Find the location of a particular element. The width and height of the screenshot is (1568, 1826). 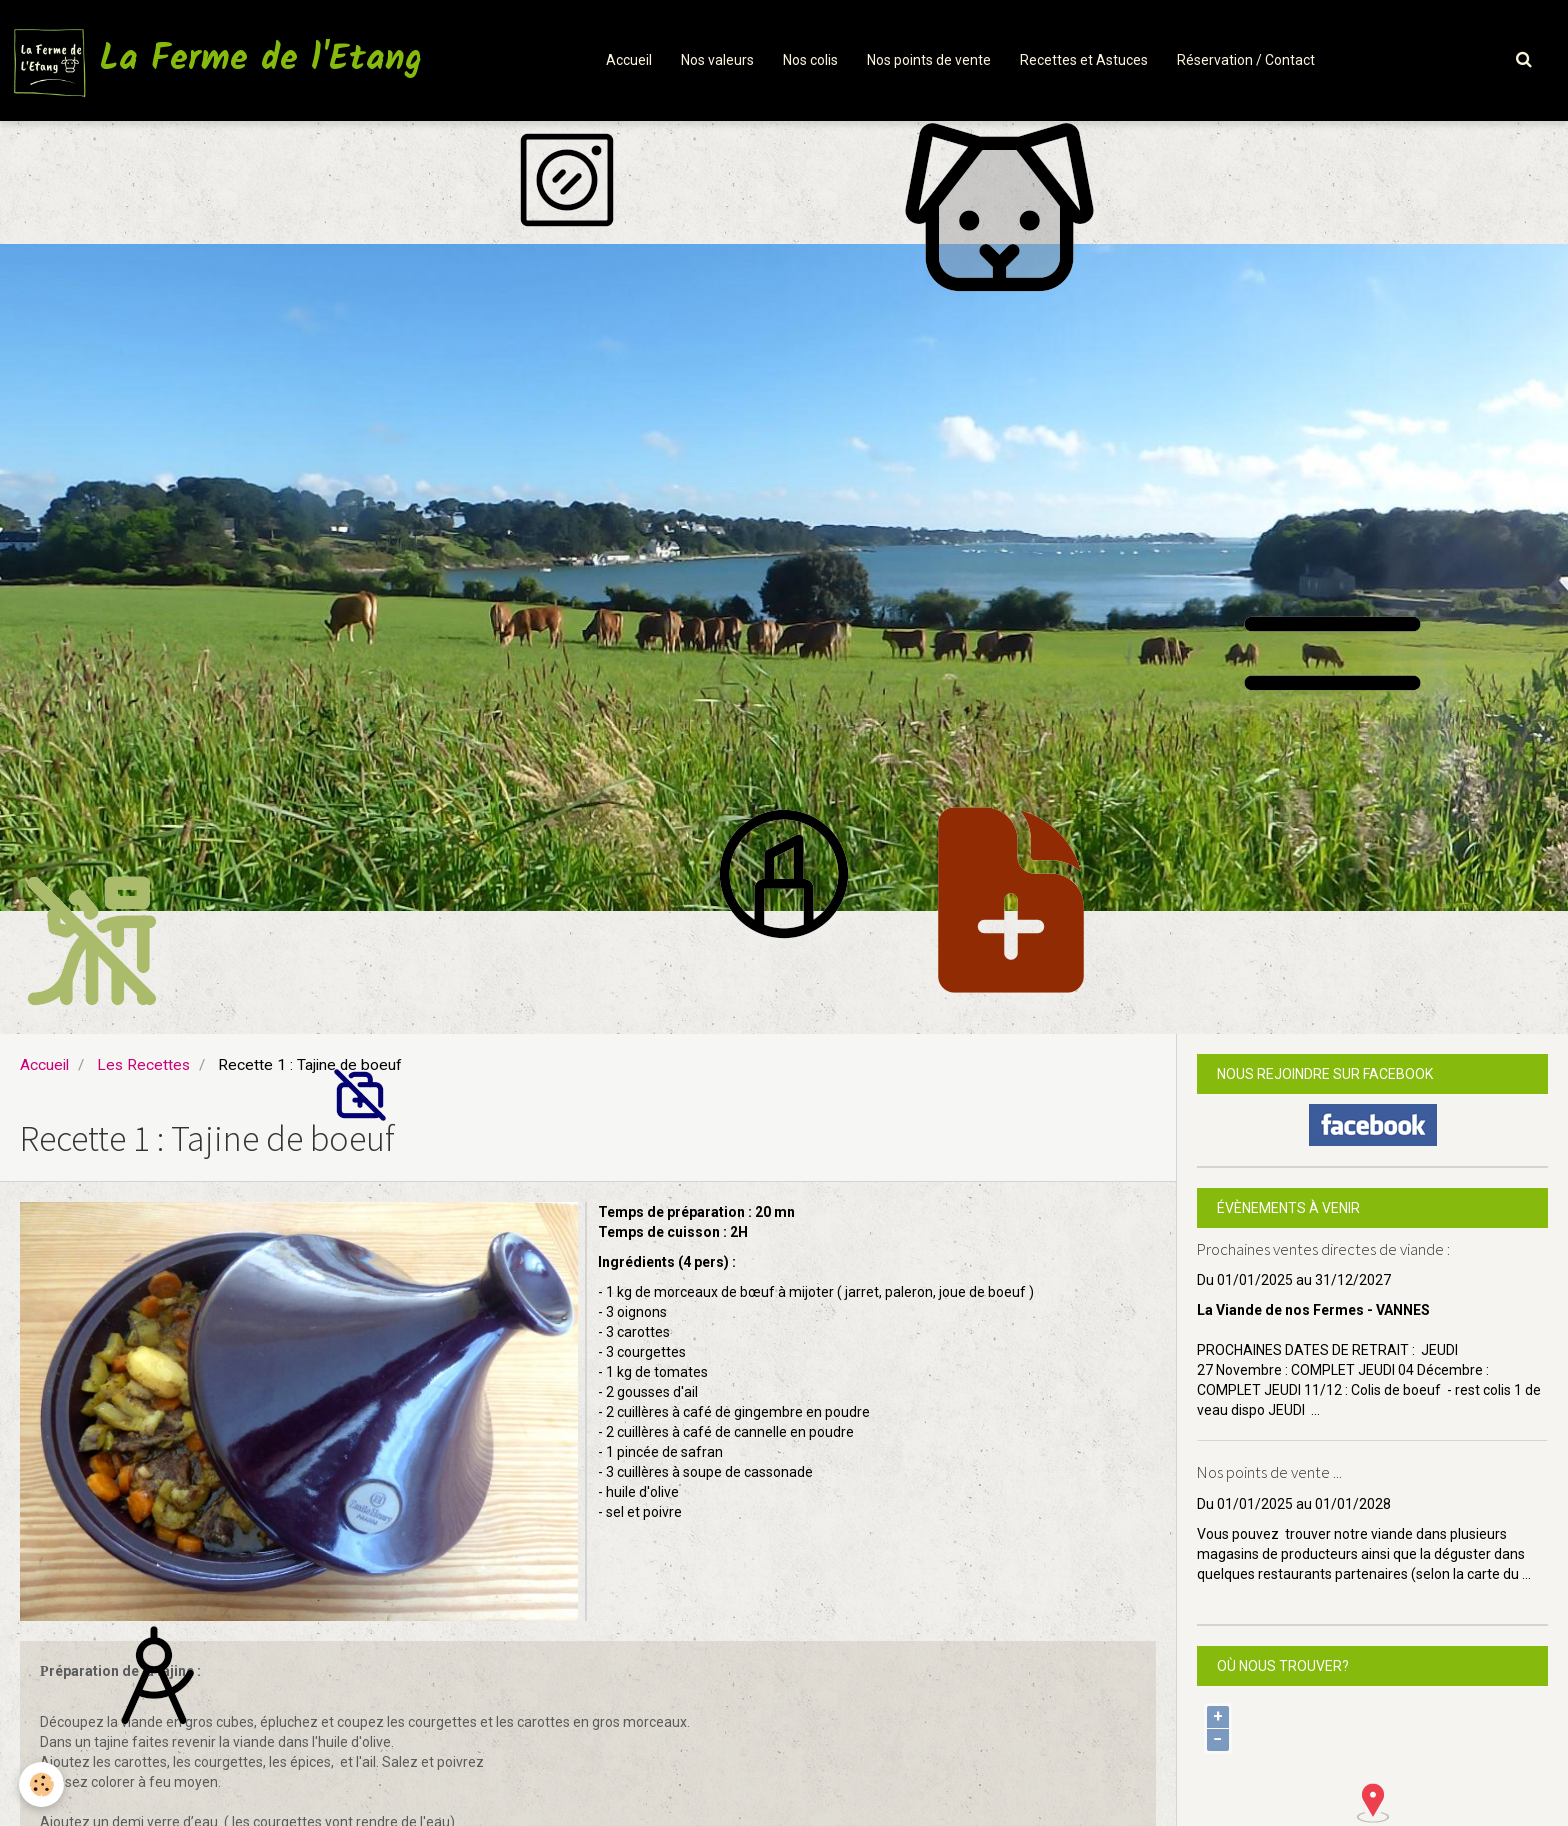

access pet-related features or settings is located at coordinates (999, 210).